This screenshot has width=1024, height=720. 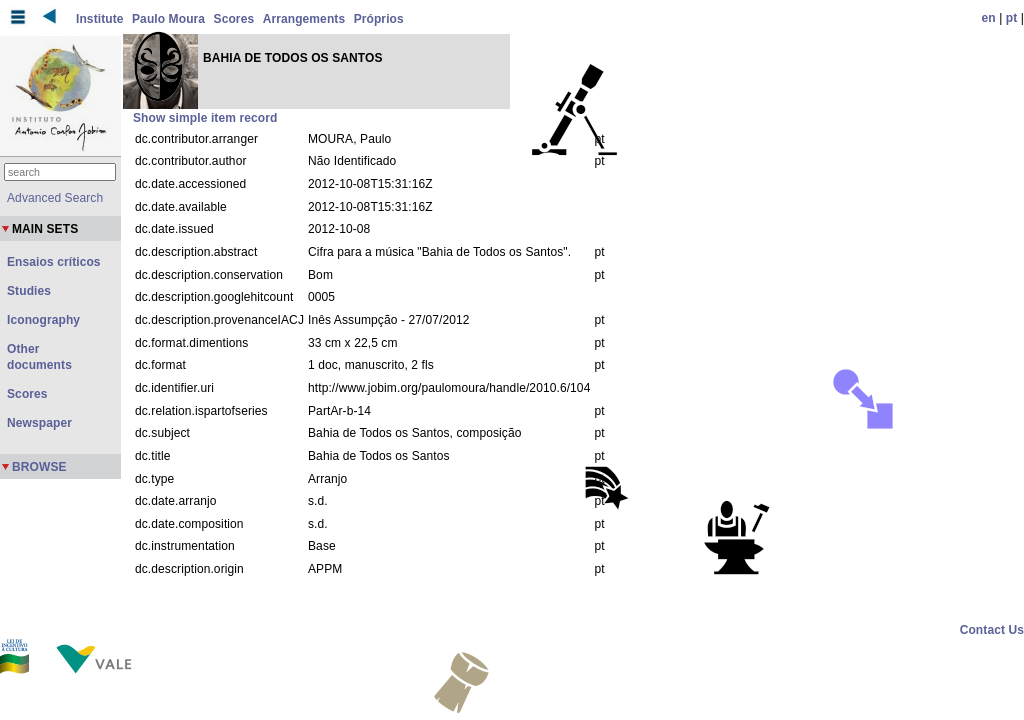 I want to click on access the blacksmith shop or crafting station, so click(x=734, y=537).